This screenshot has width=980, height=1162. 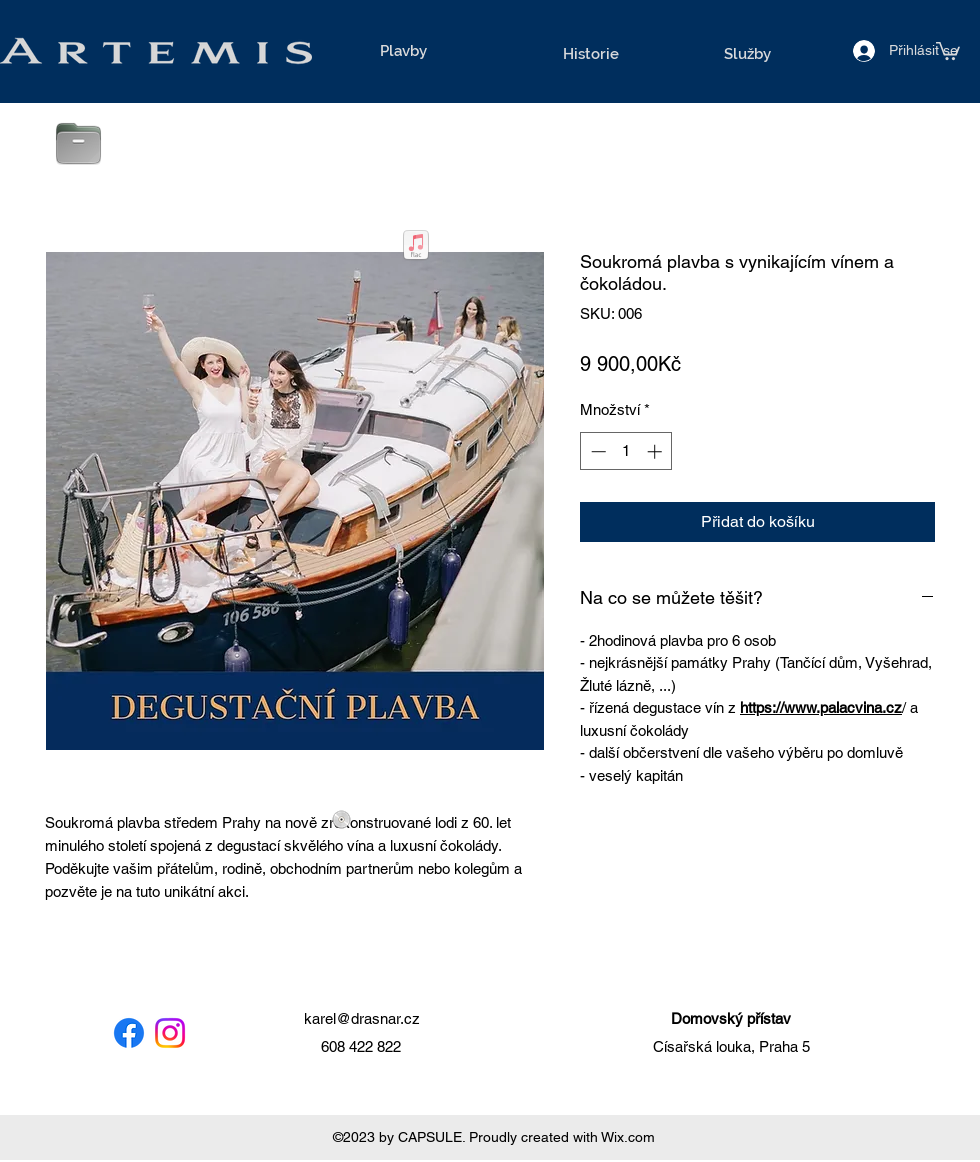 I want to click on indicates a DVD+R disc drive or media, so click(x=341, y=819).